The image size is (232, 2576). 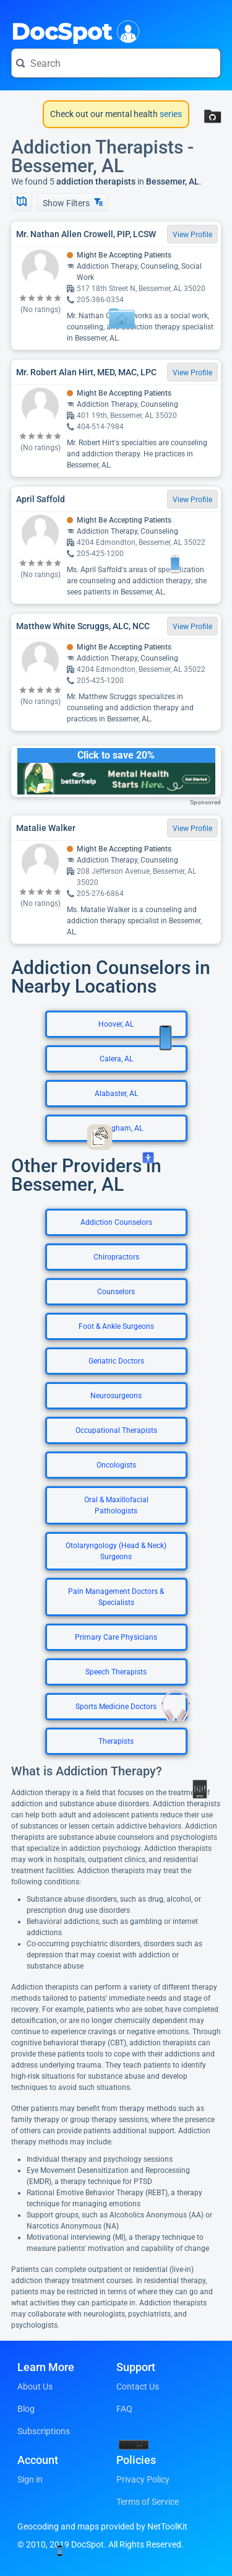 I want to click on iPod Touch device connected to your computer, so click(x=59, y=2551).